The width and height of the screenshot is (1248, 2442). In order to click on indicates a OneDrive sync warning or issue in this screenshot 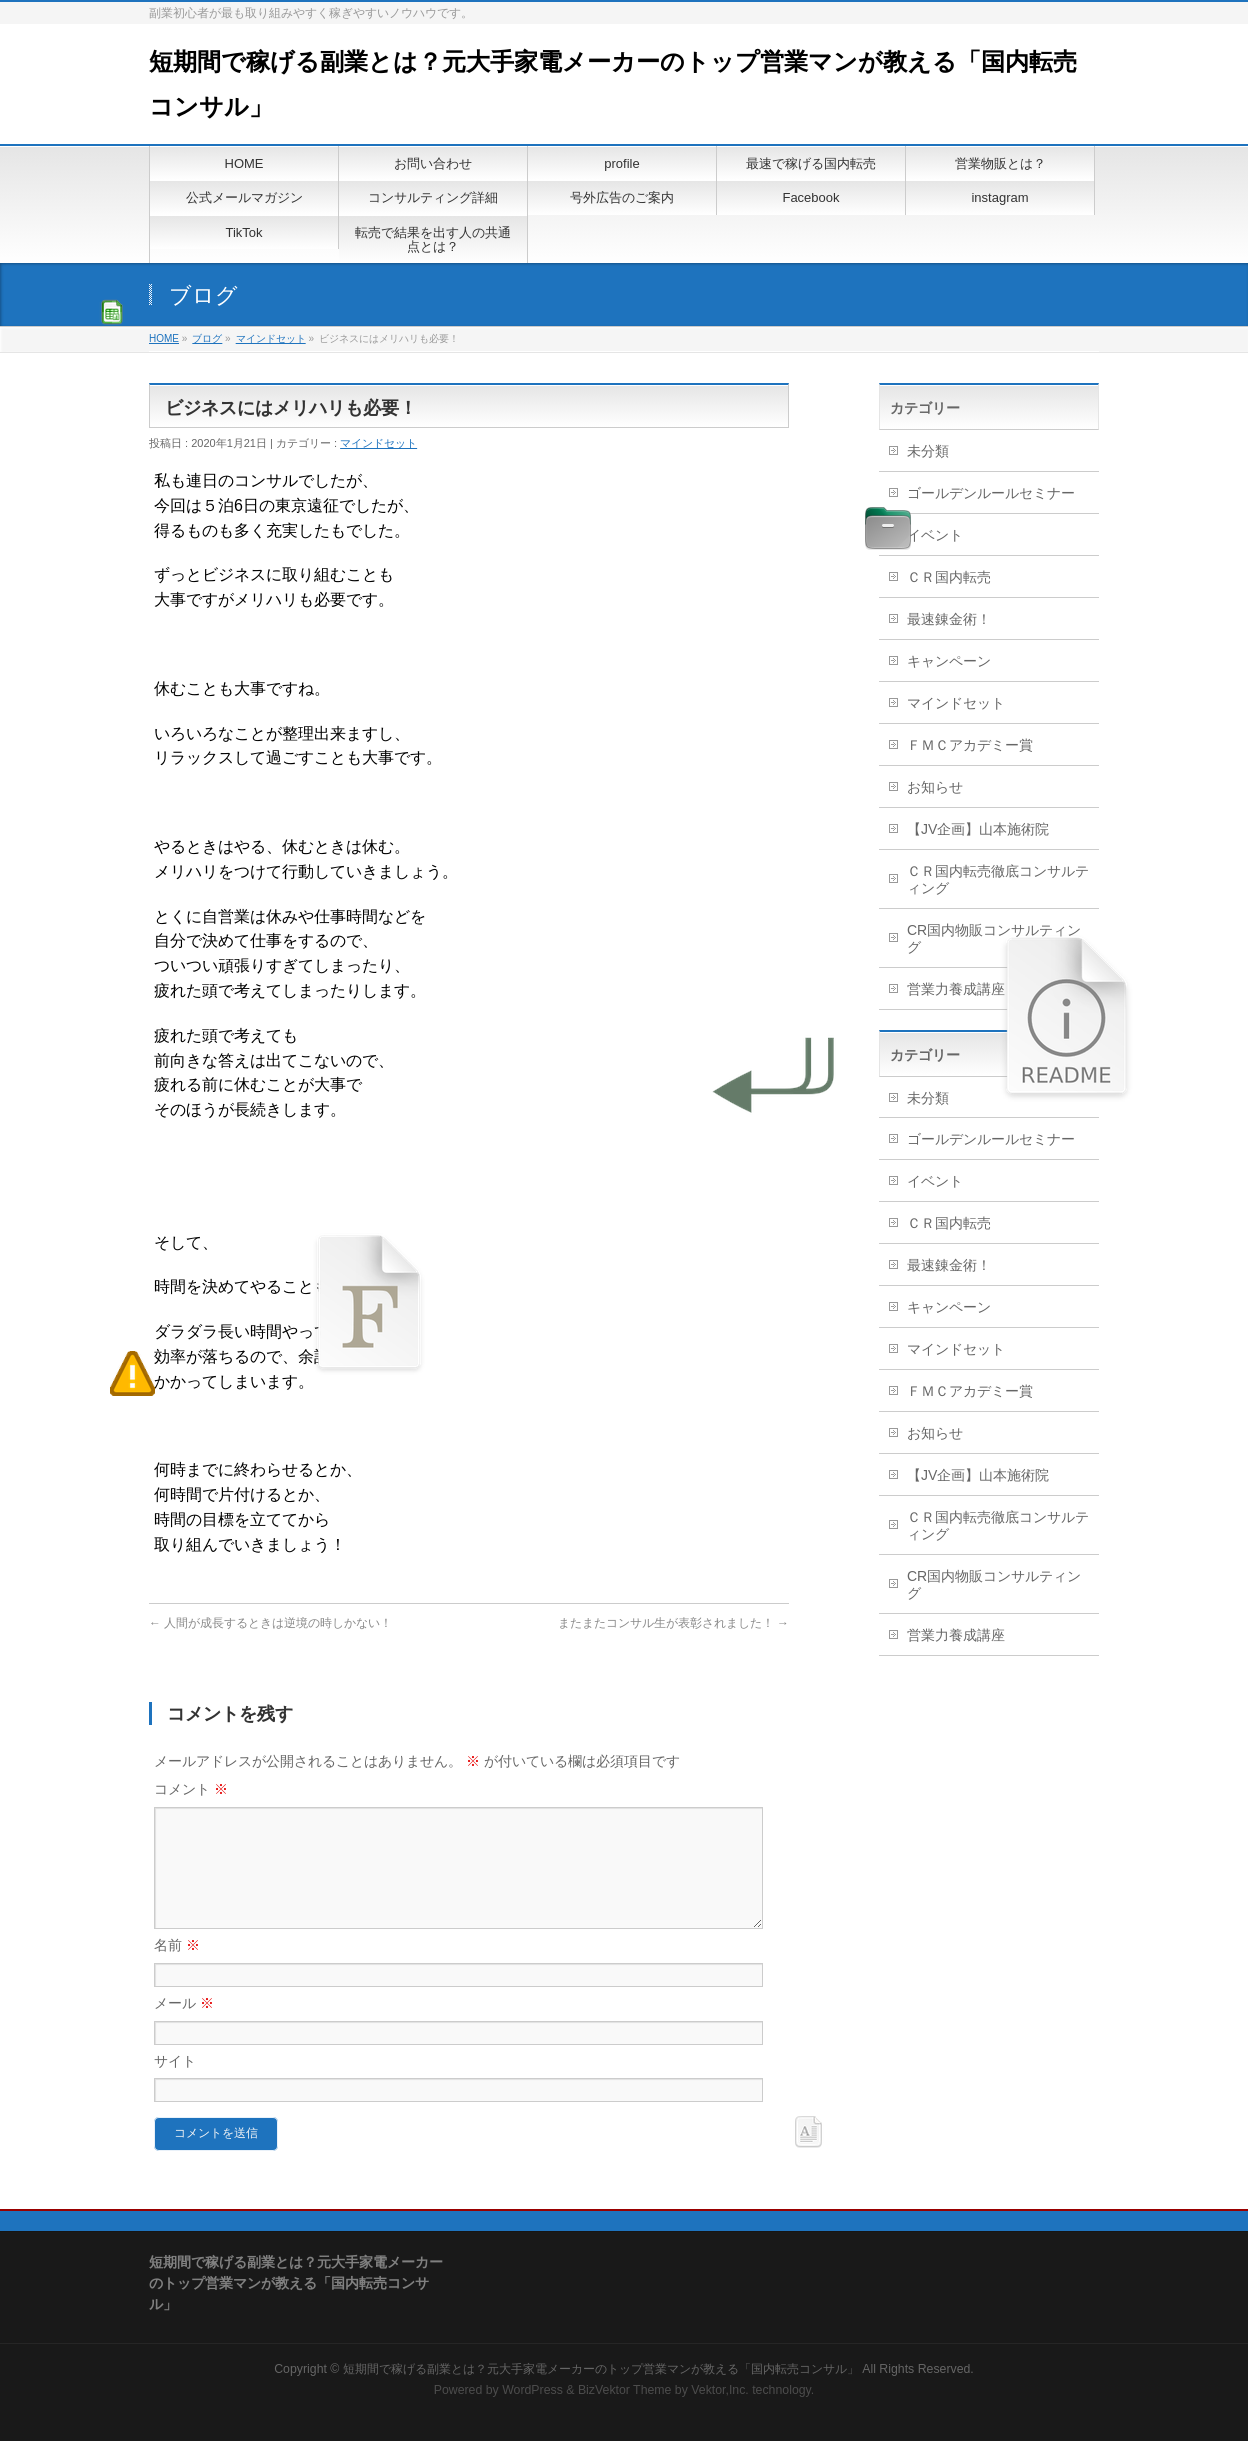, I will do `click(132, 1373)`.